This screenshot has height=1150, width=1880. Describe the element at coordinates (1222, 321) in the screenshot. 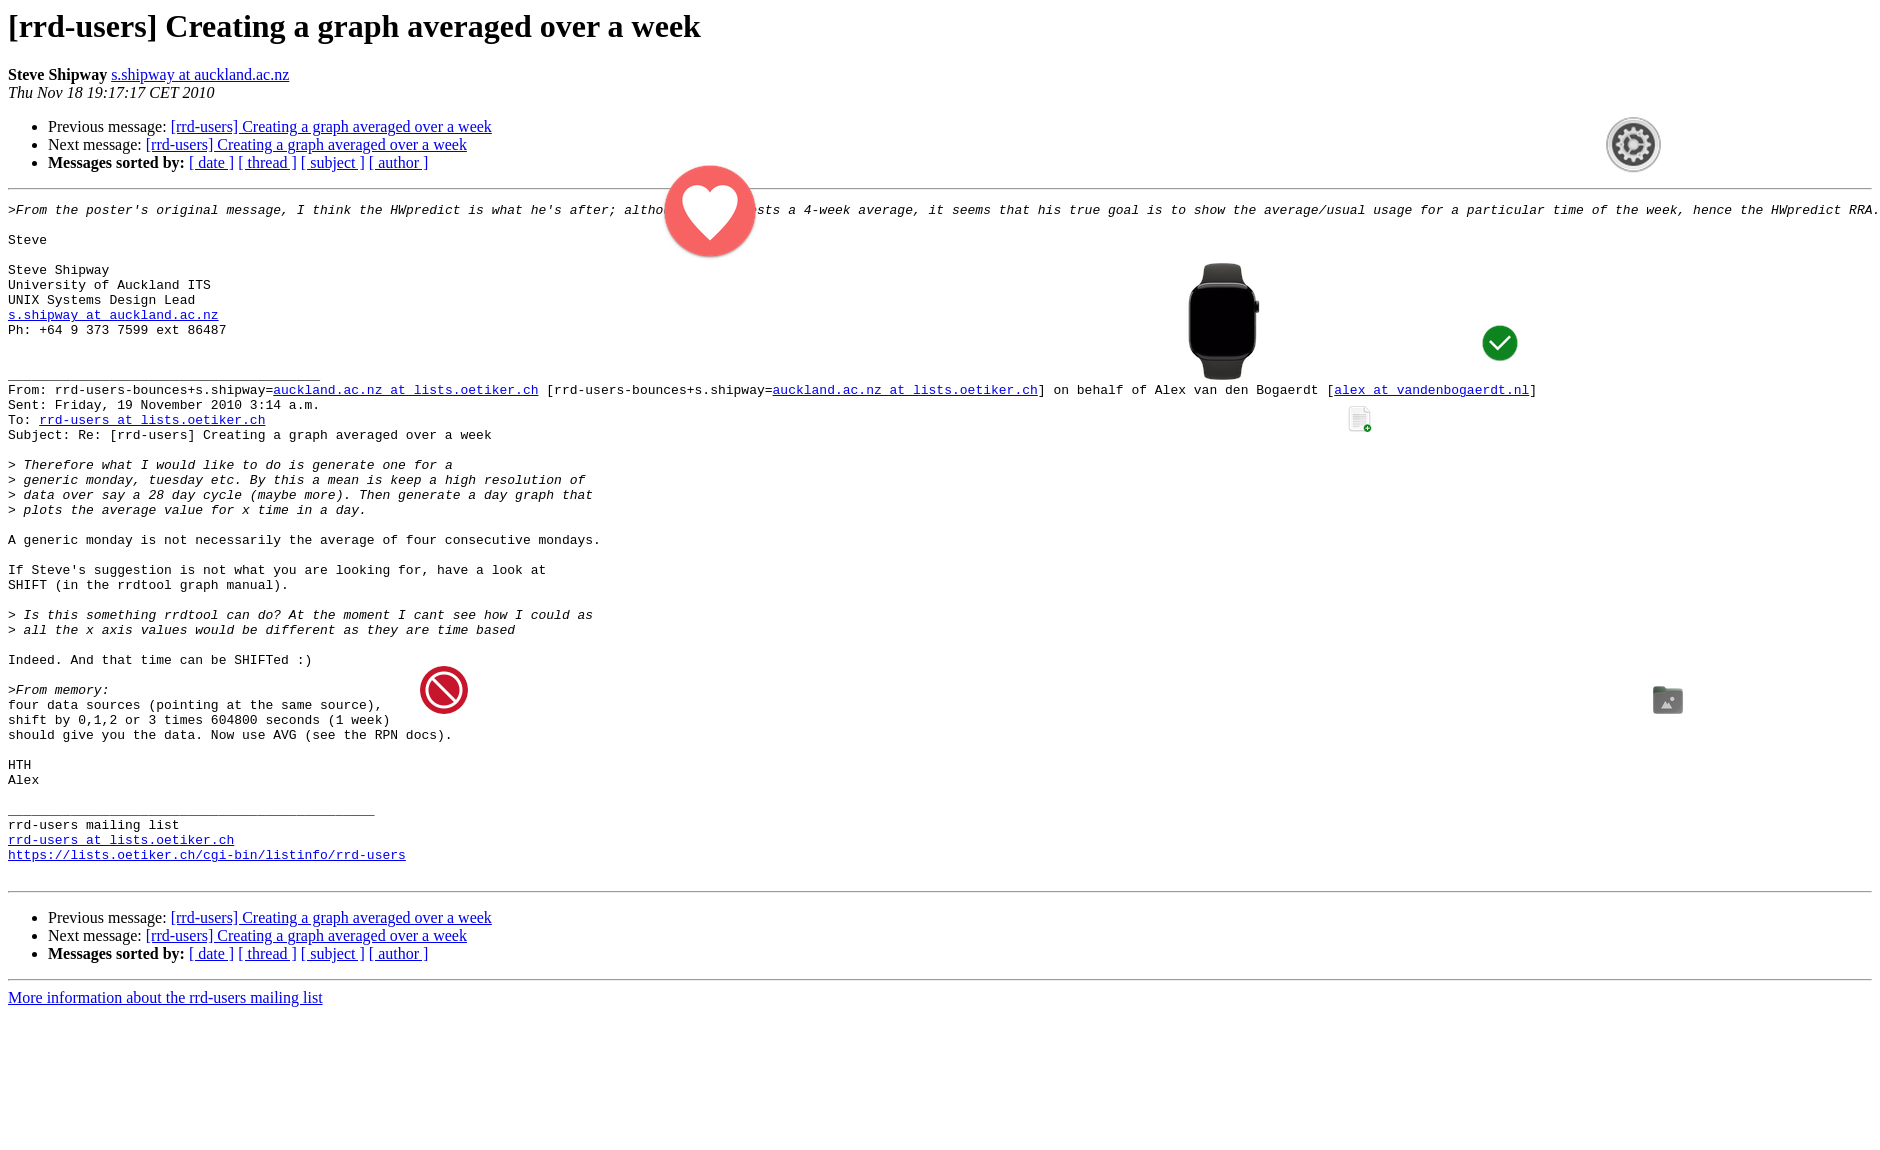

I see `apple watch series 10 device icon` at that location.